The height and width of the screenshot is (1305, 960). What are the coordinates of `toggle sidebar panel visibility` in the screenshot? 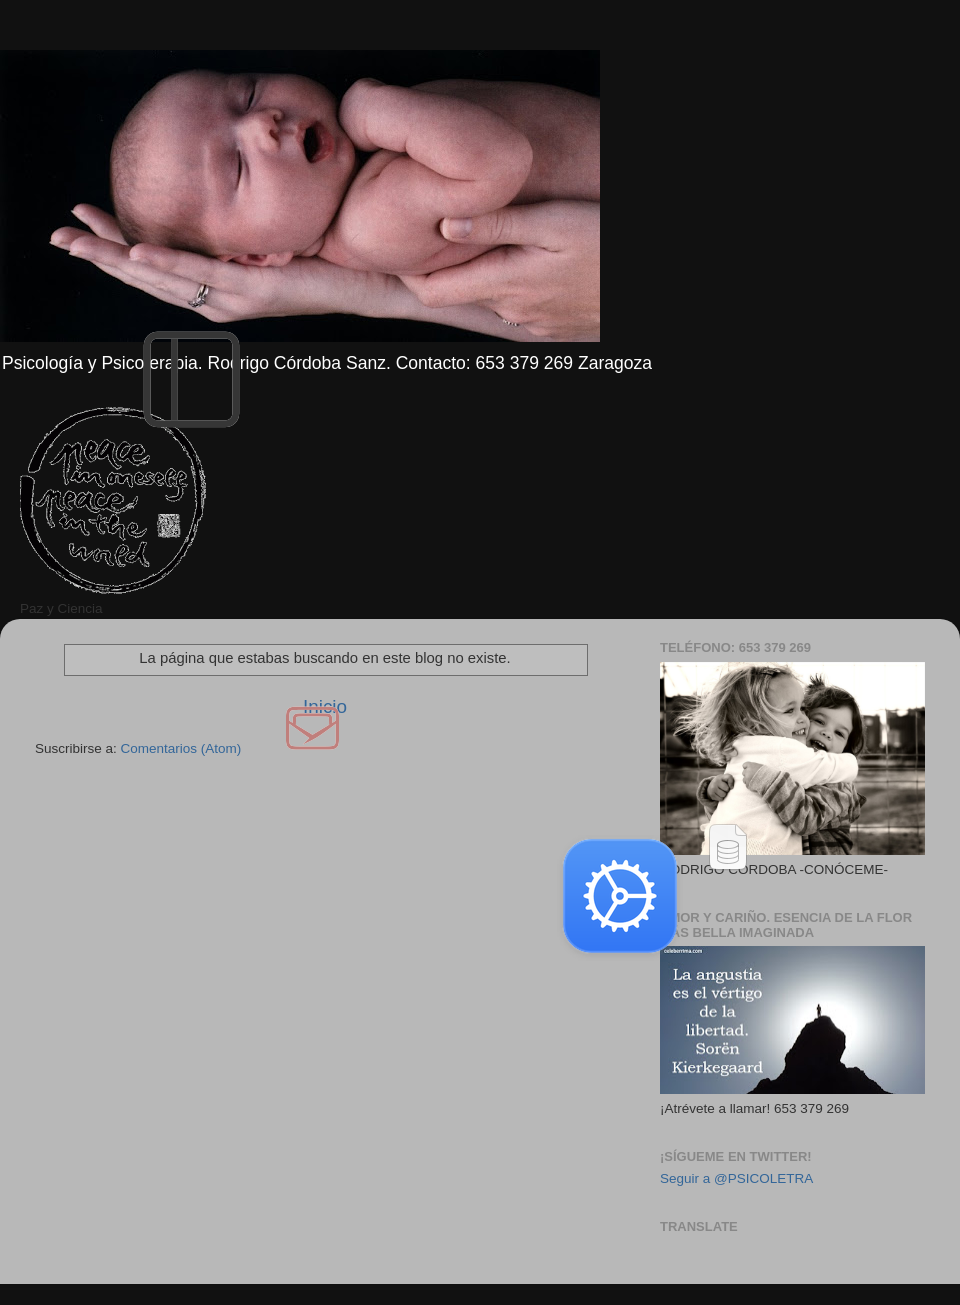 It's located at (191, 379).